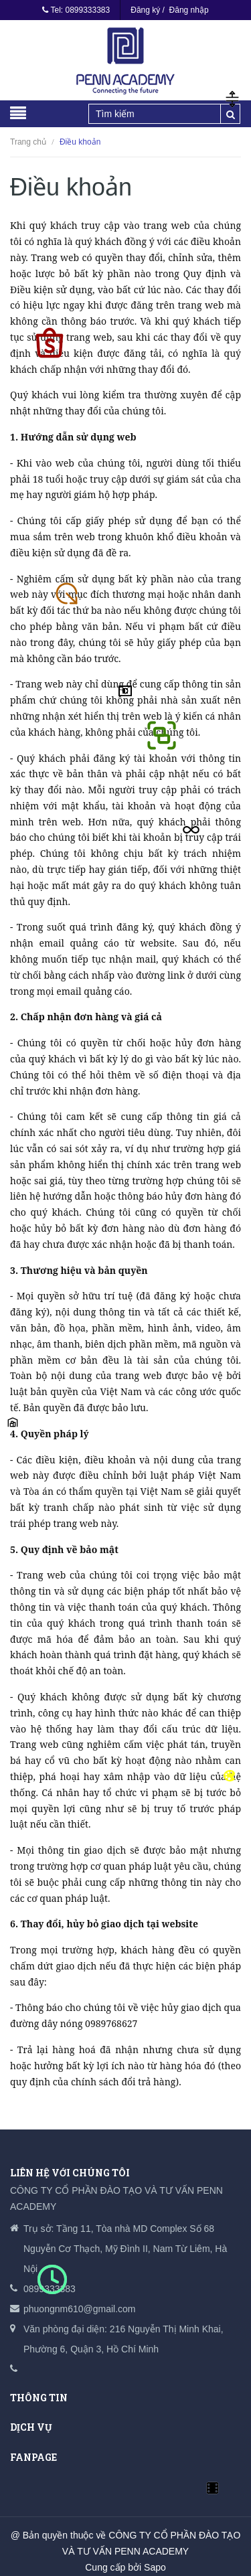  What do you see at coordinates (50, 343) in the screenshot?
I see `open the Shopee shopping app` at bounding box center [50, 343].